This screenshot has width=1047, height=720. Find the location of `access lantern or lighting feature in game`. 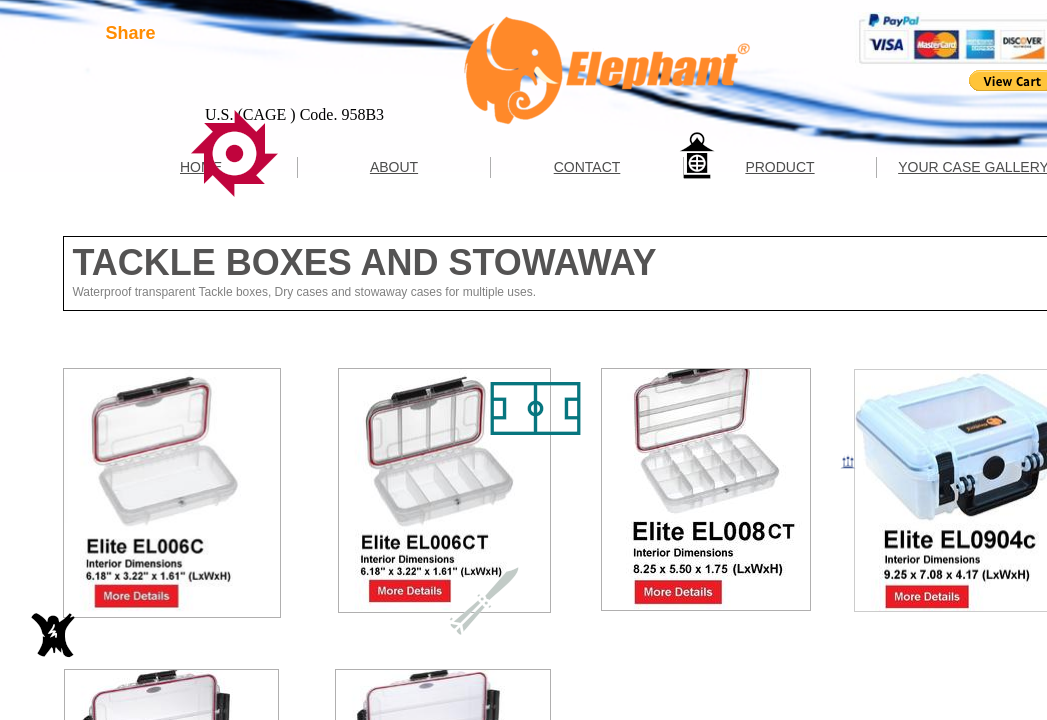

access lantern or lighting feature in game is located at coordinates (697, 155).